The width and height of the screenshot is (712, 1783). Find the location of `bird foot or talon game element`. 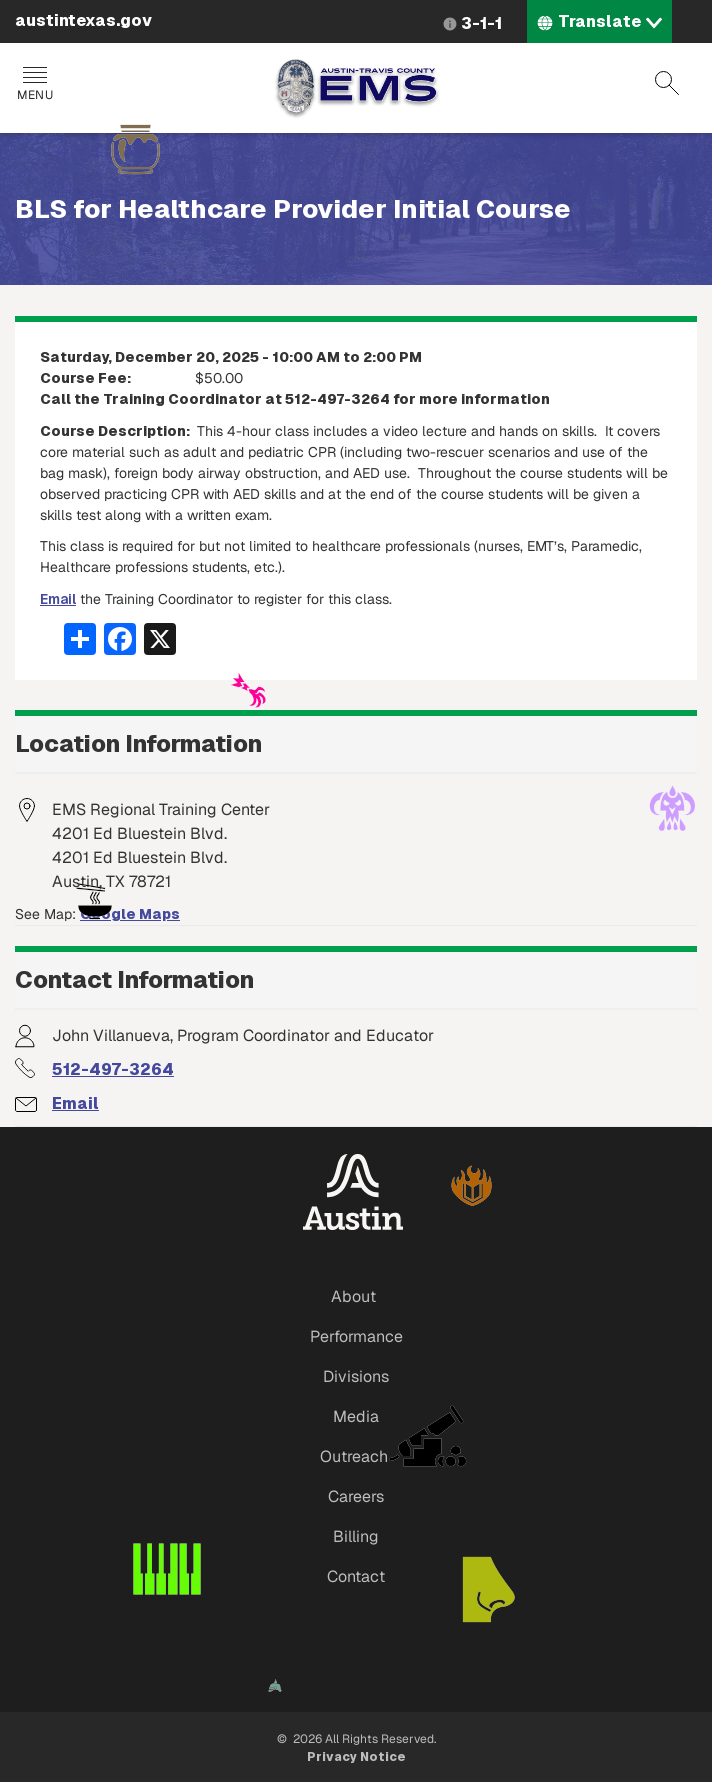

bird foot or talon game element is located at coordinates (248, 690).